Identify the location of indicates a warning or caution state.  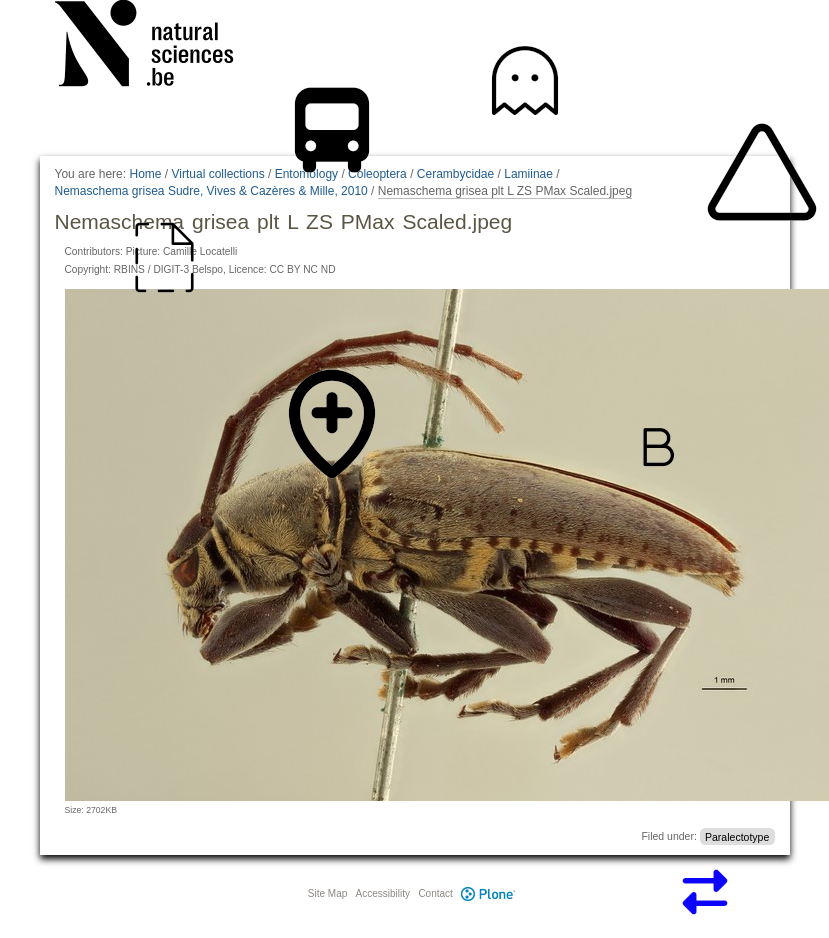
(762, 174).